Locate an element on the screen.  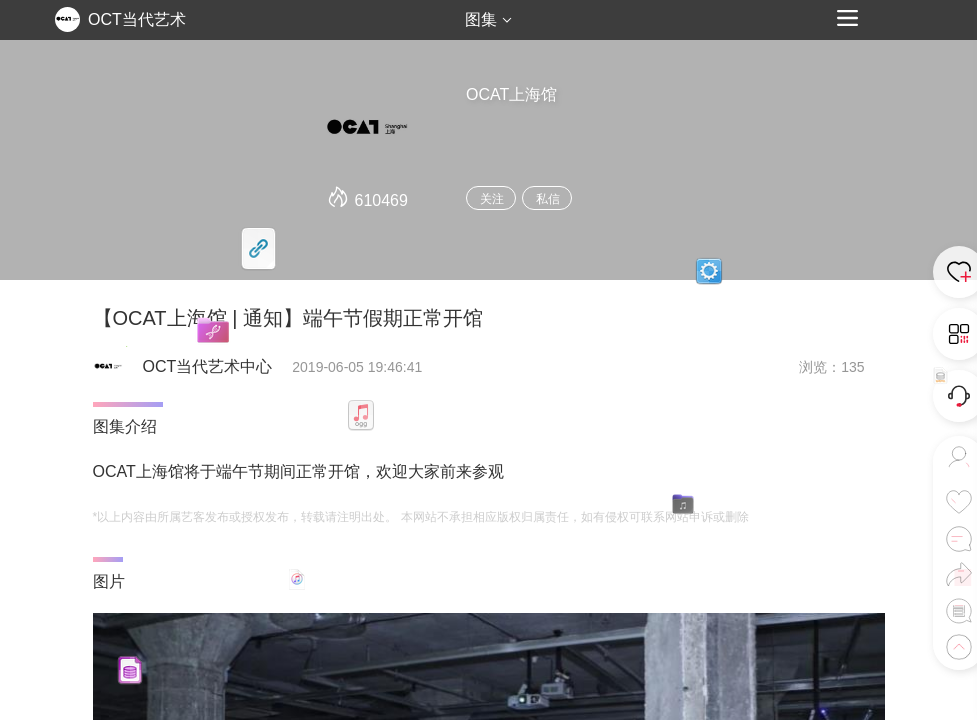
open an iTunes-related file or document is located at coordinates (297, 580).